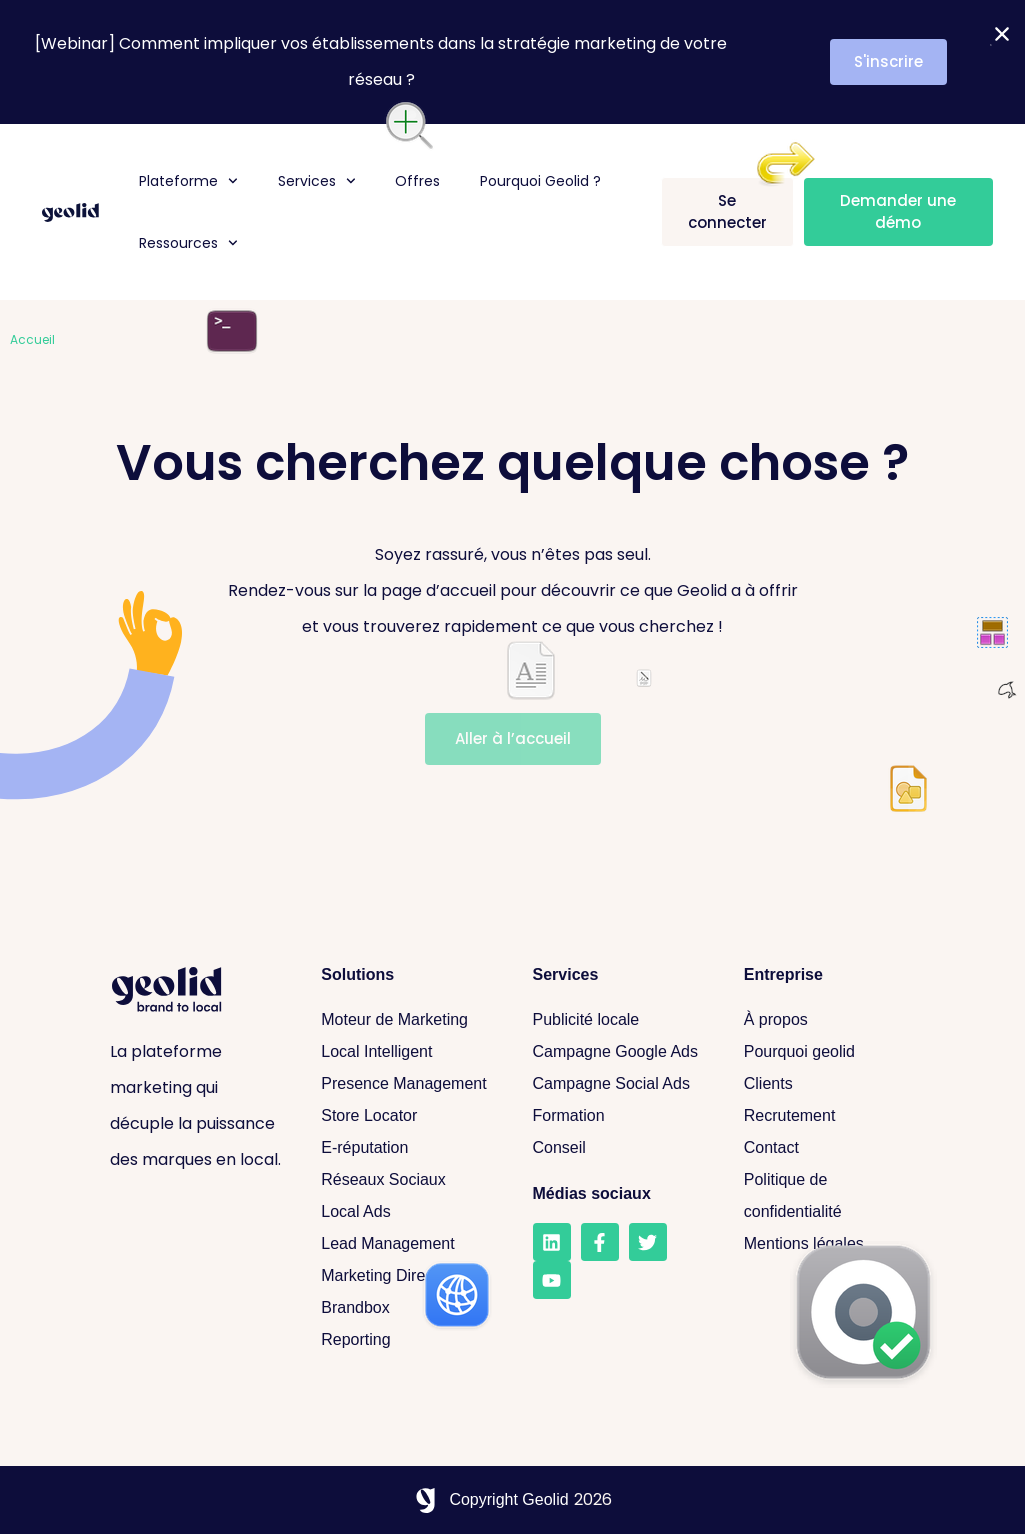 The image size is (1025, 1534). What do you see at coordinates (992, 632) in the screenshot?
I see `select all items in the current view` at bounding box center [992, 632].